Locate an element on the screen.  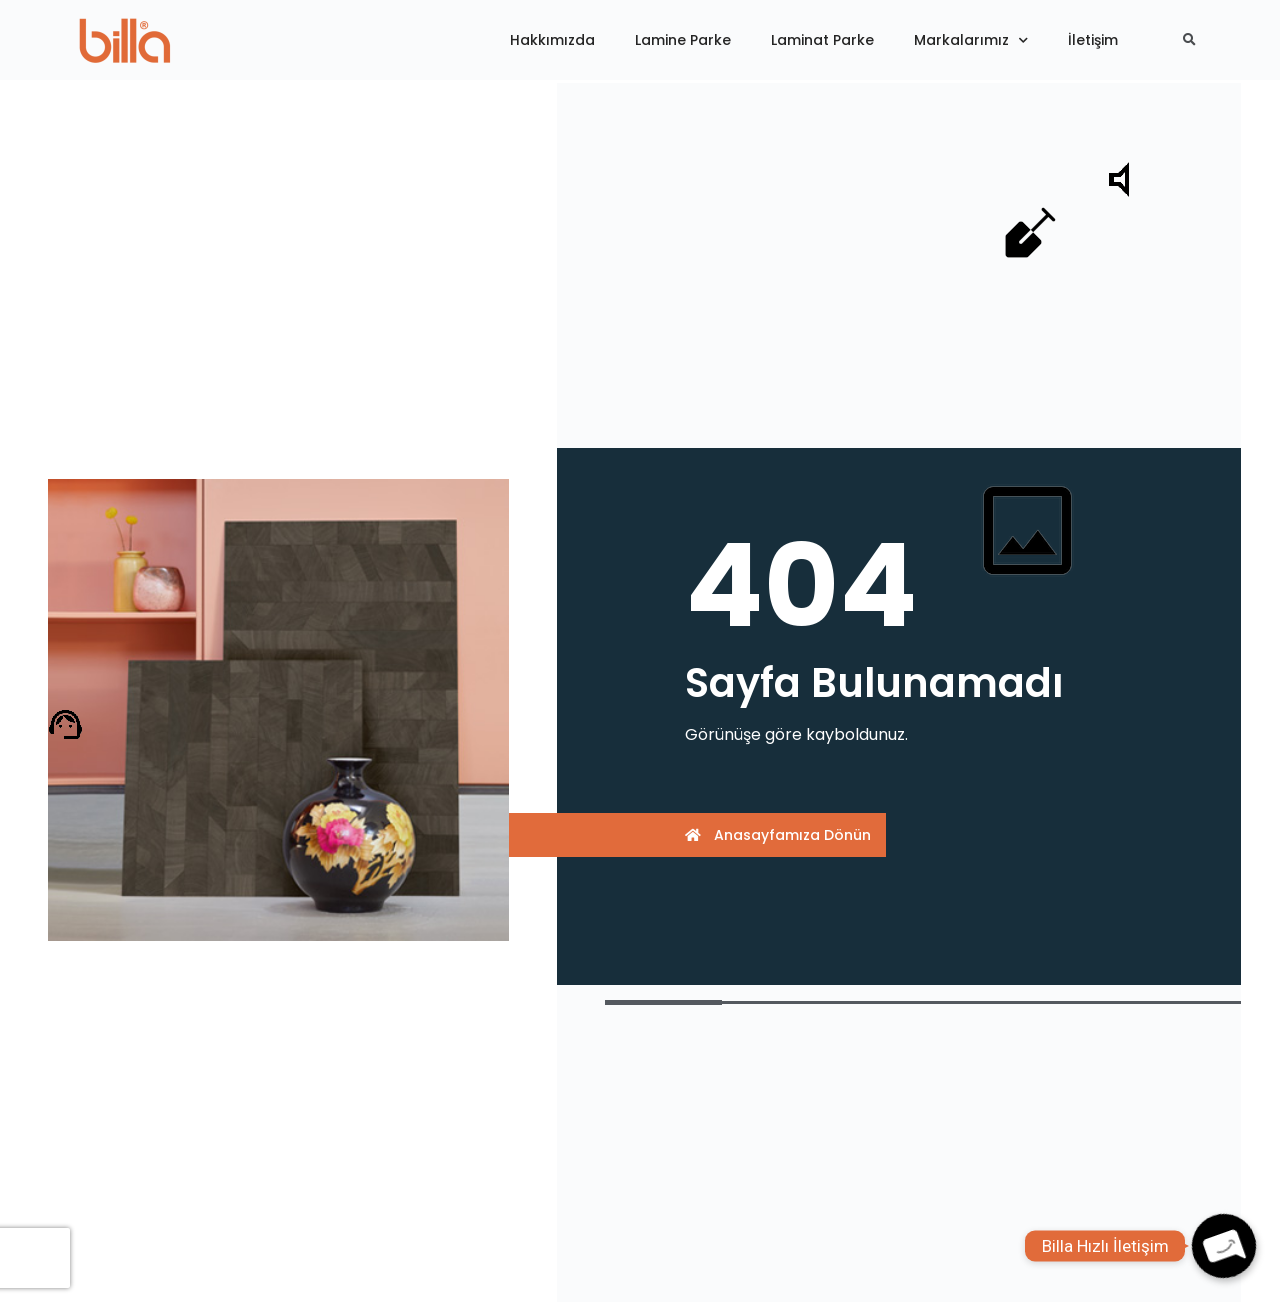
contact customer support is located at coordinates (65, 724).